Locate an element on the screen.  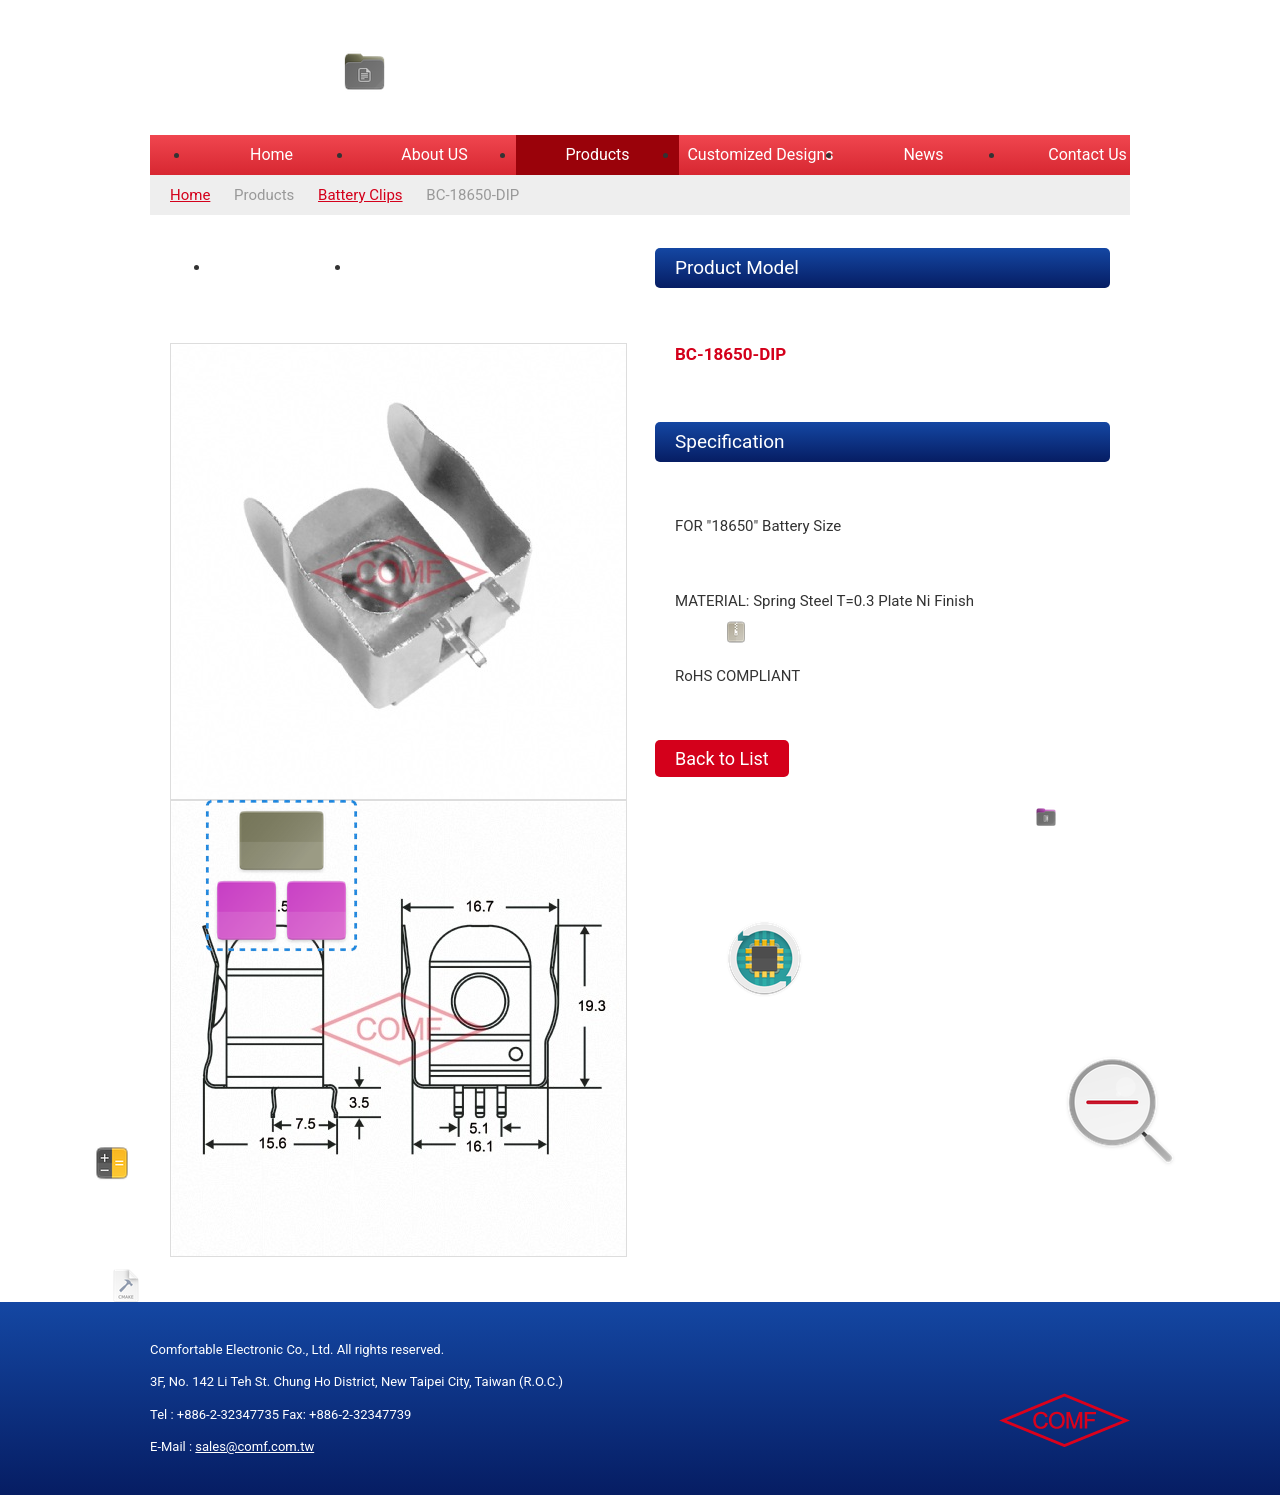
open the calculator app is located at coordinates (112, 1163).